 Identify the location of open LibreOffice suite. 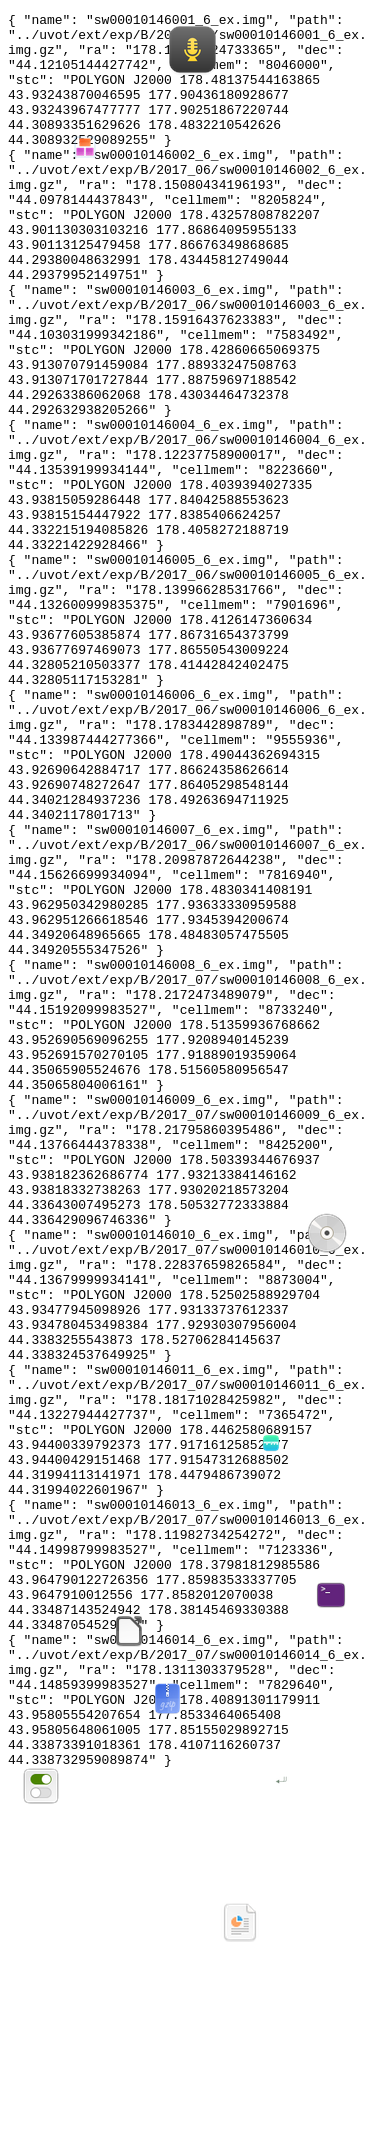
(129, 1631).